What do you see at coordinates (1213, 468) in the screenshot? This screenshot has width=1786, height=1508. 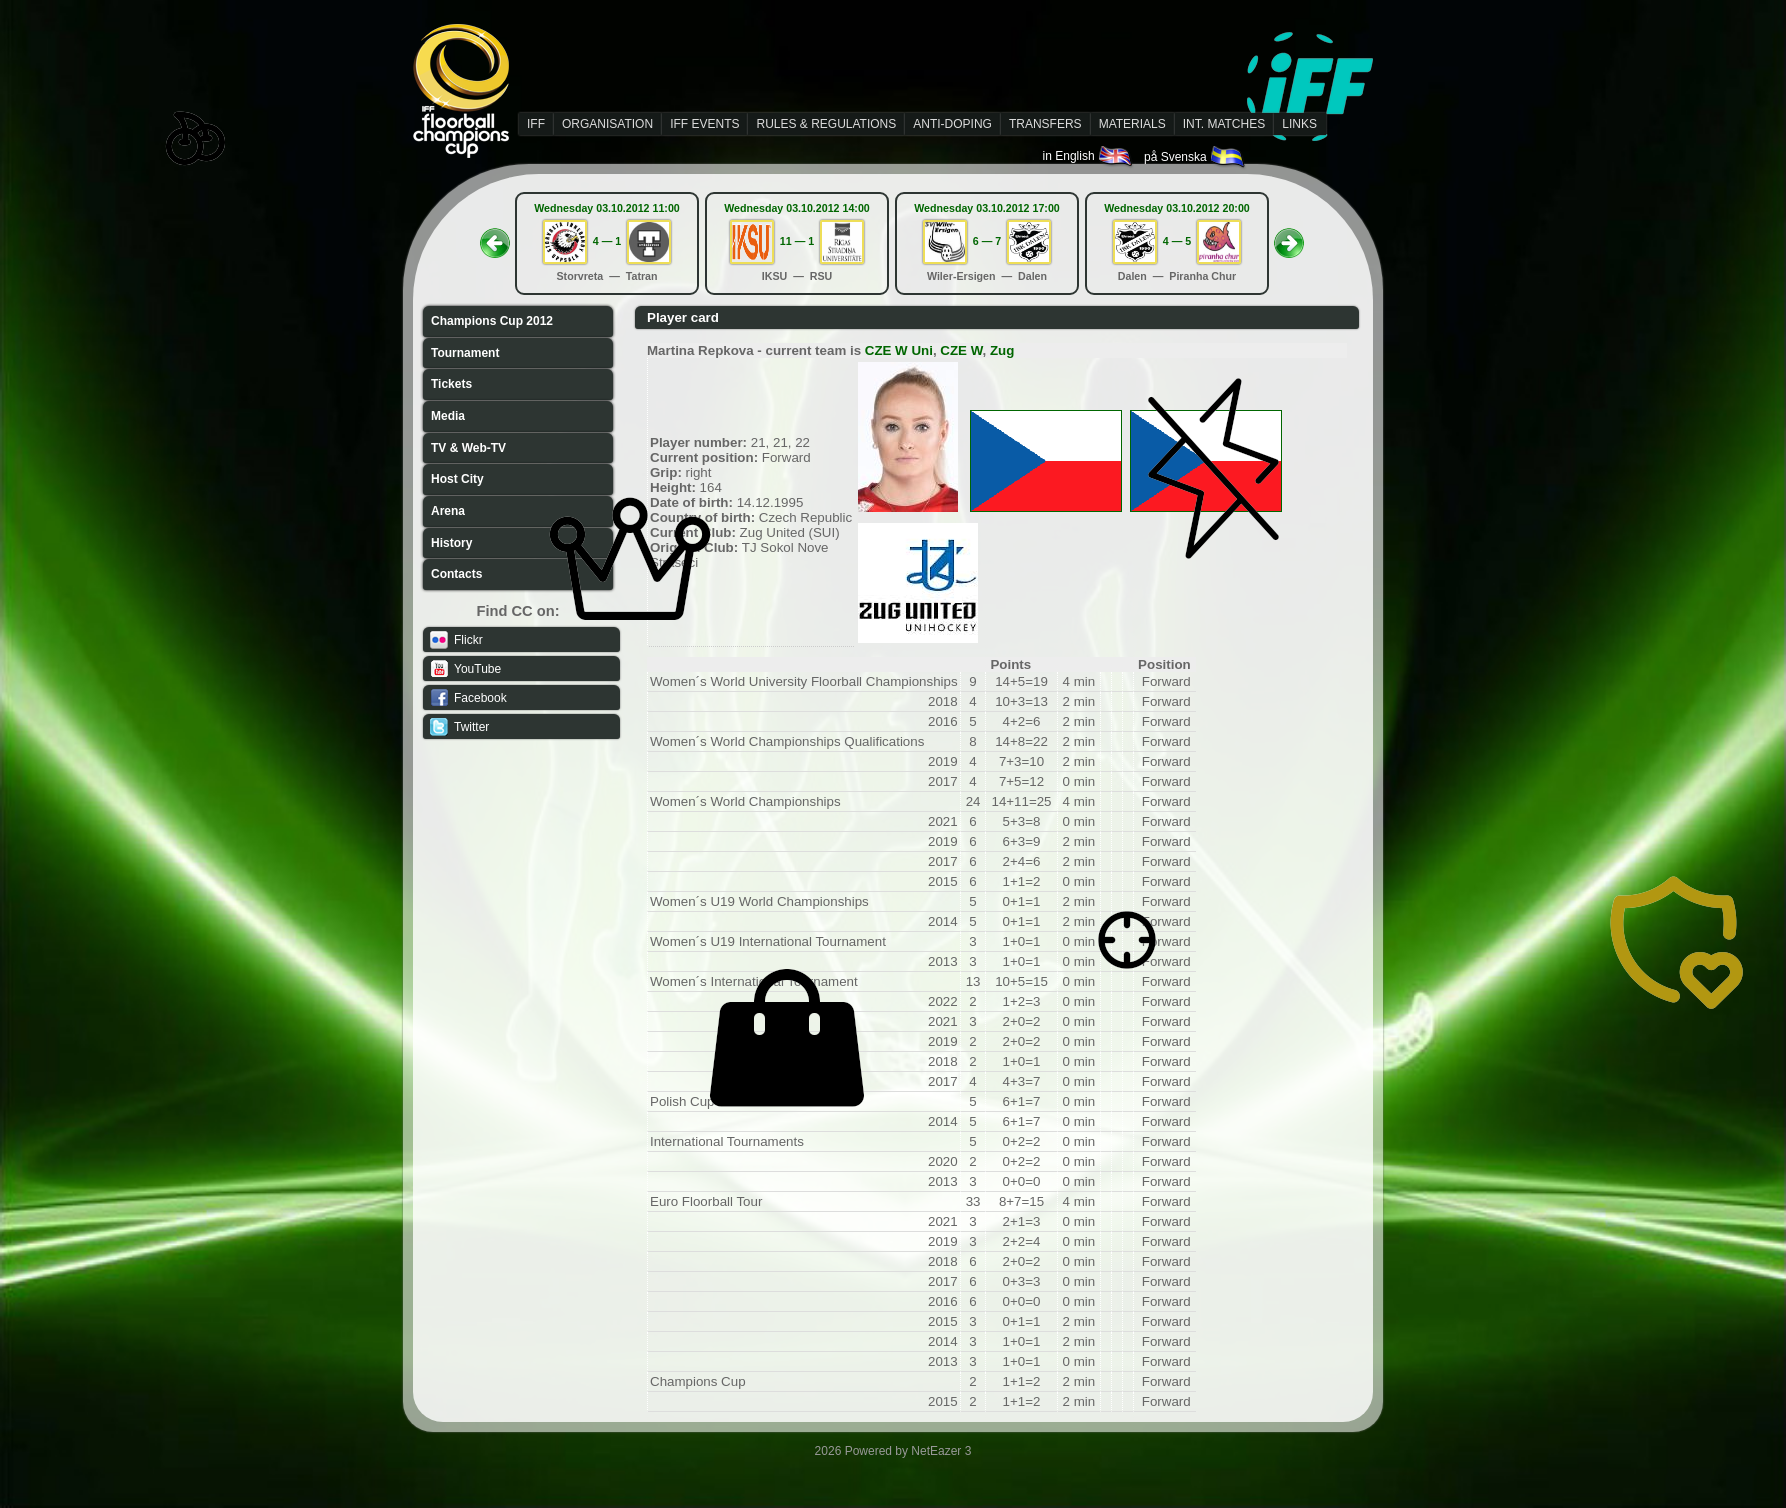 I see `disable flash or lightning mode` at bounding box center [1213, 468].